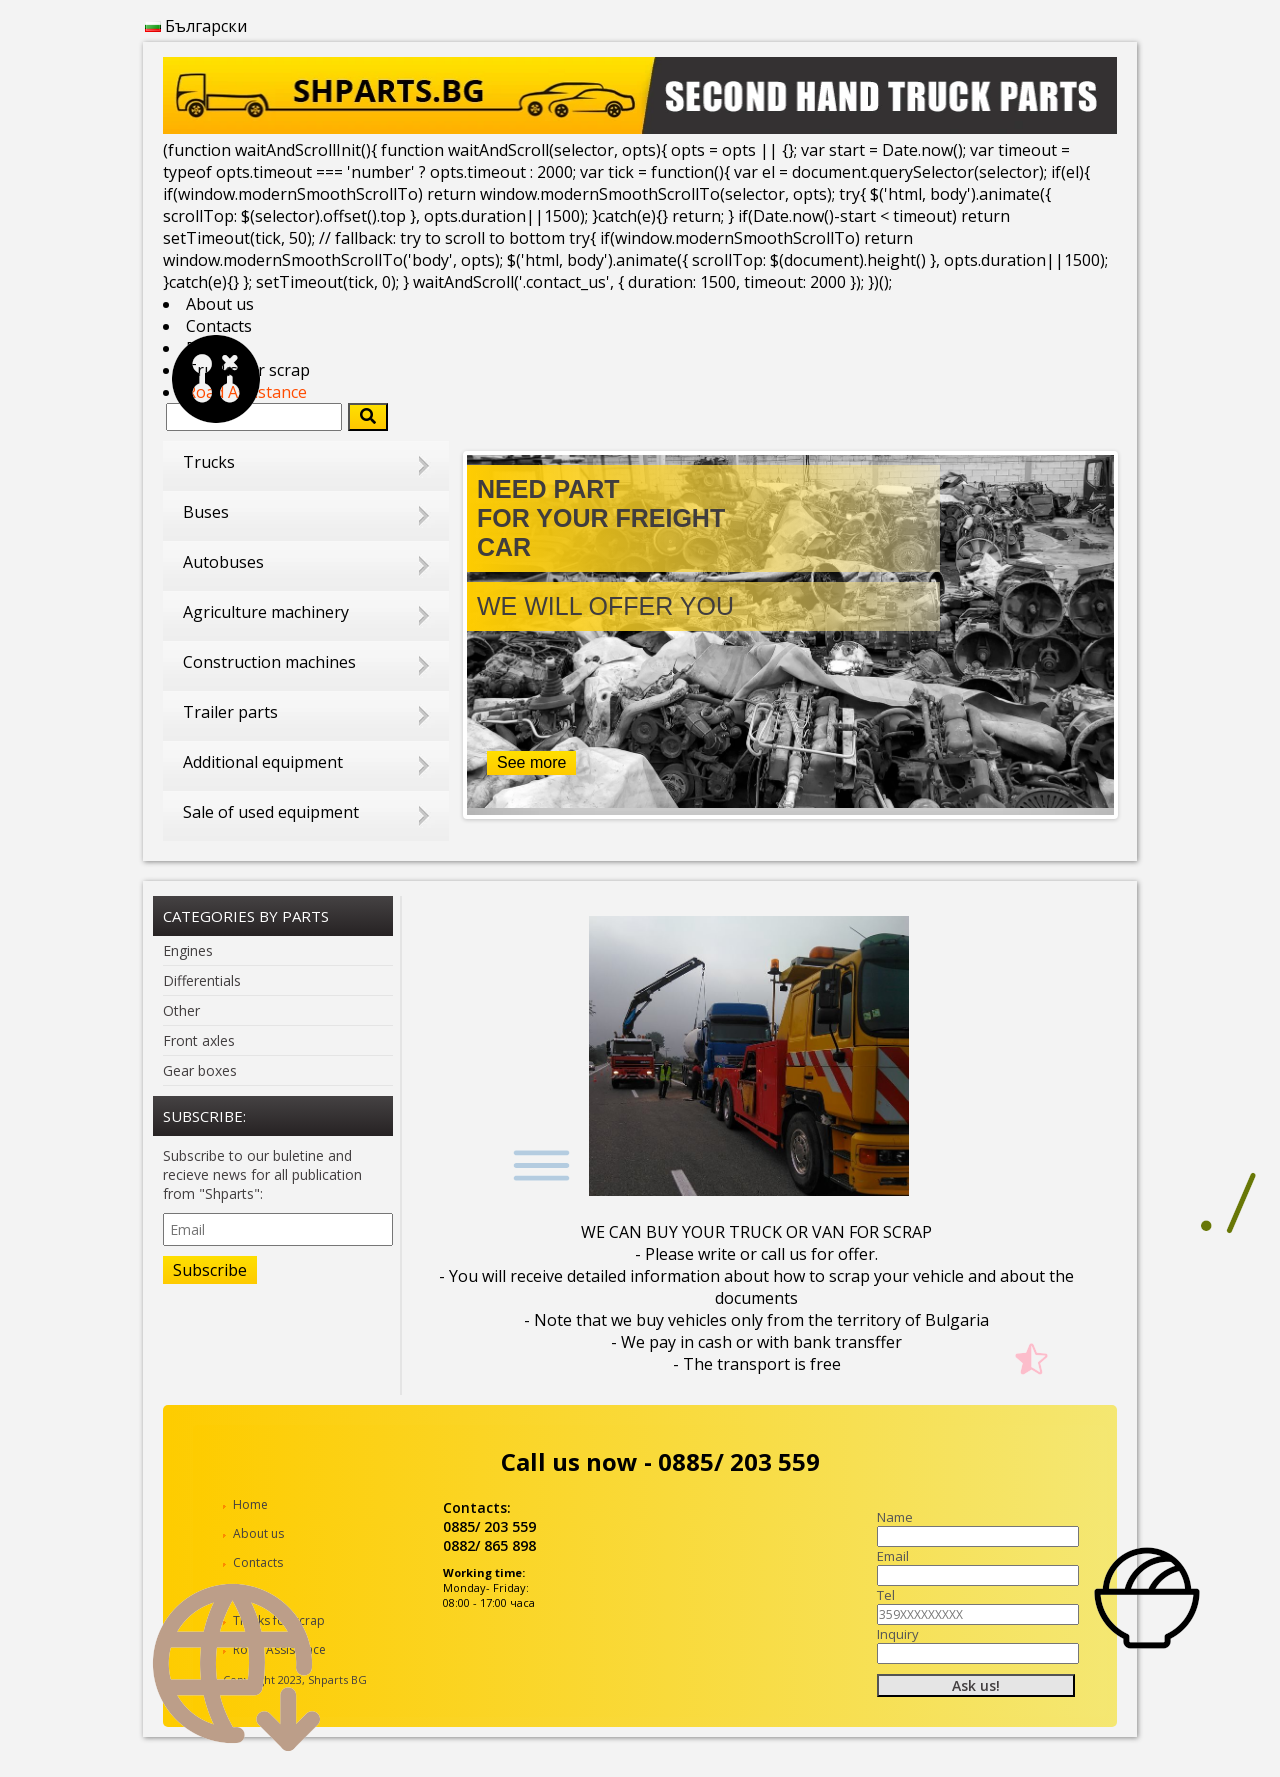 The image size is (1280, 1777). What do you see at coordinates (1229, 1203) in the screenshot?
I see `indicates a relative file path reference` at bounding box center [1229, 1203].